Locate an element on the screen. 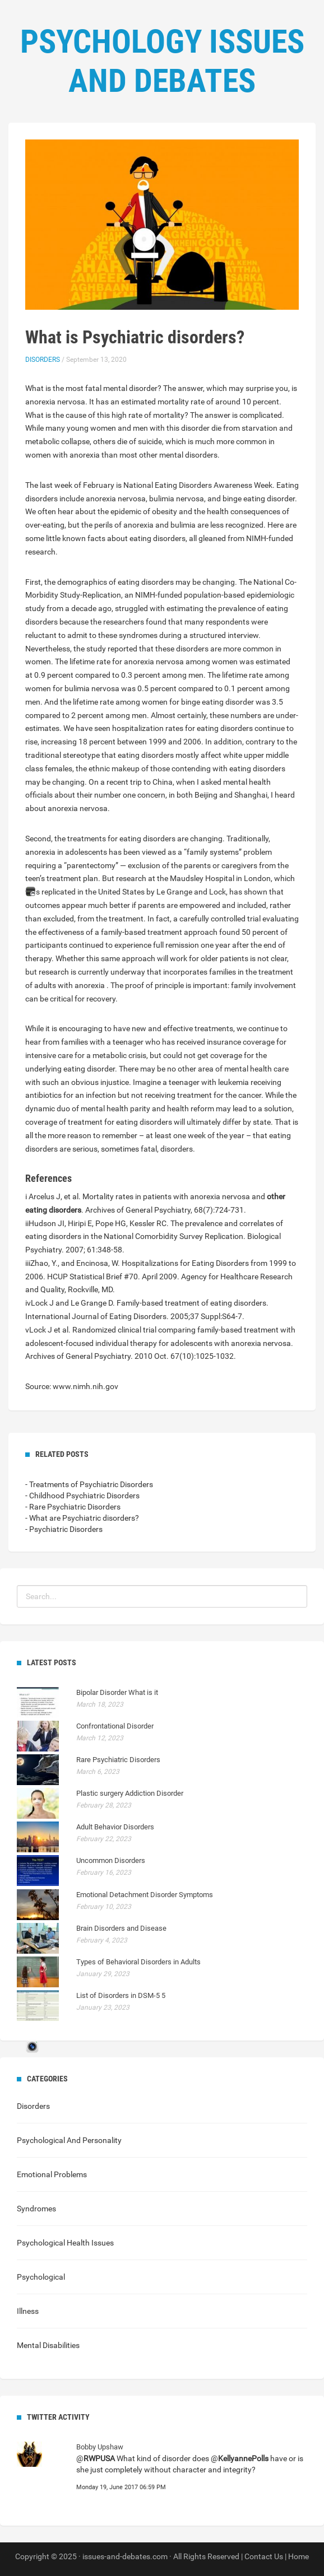 Image resolution: width=324 pixels, height=2576 pixels. access webcam settings is located at coordinates (32, 2046).